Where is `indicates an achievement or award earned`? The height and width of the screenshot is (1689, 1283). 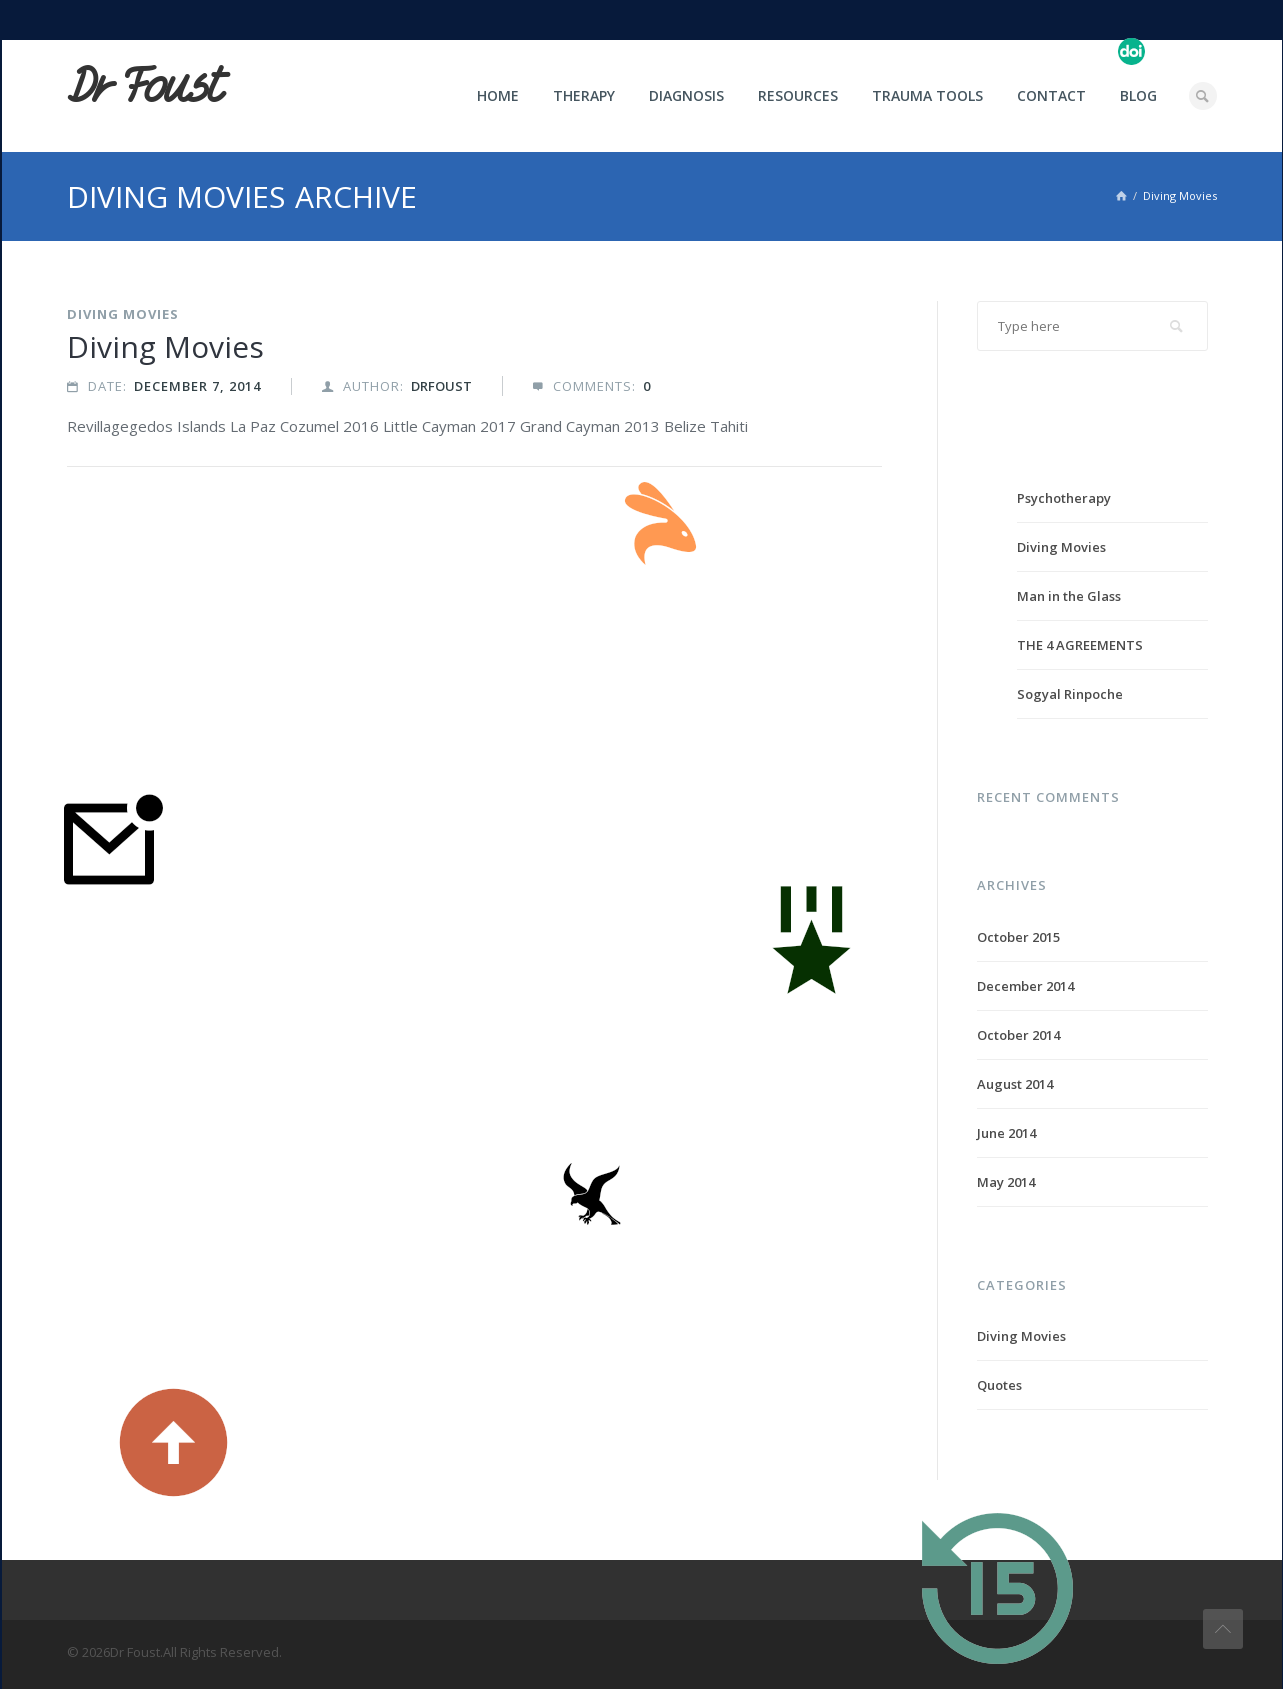 indicates an achievement or award earned is located at coordinates (811, 937).